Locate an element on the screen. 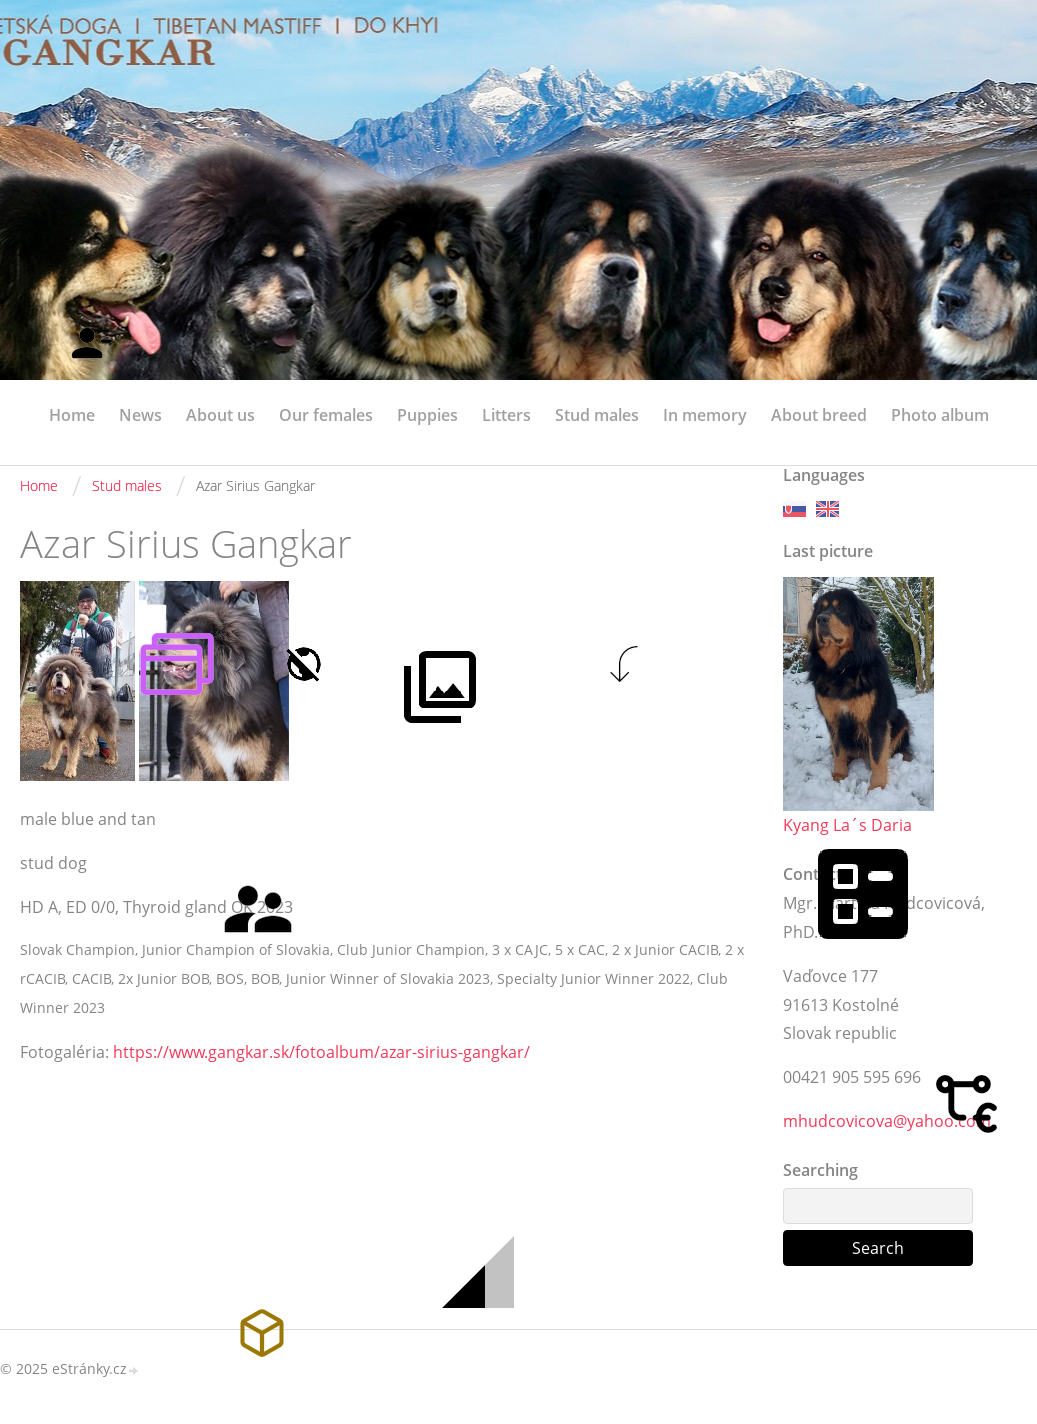 The height and width of the screenshot is (1424, 1037). view ballot or voting options is located at coordinates (863, 894).